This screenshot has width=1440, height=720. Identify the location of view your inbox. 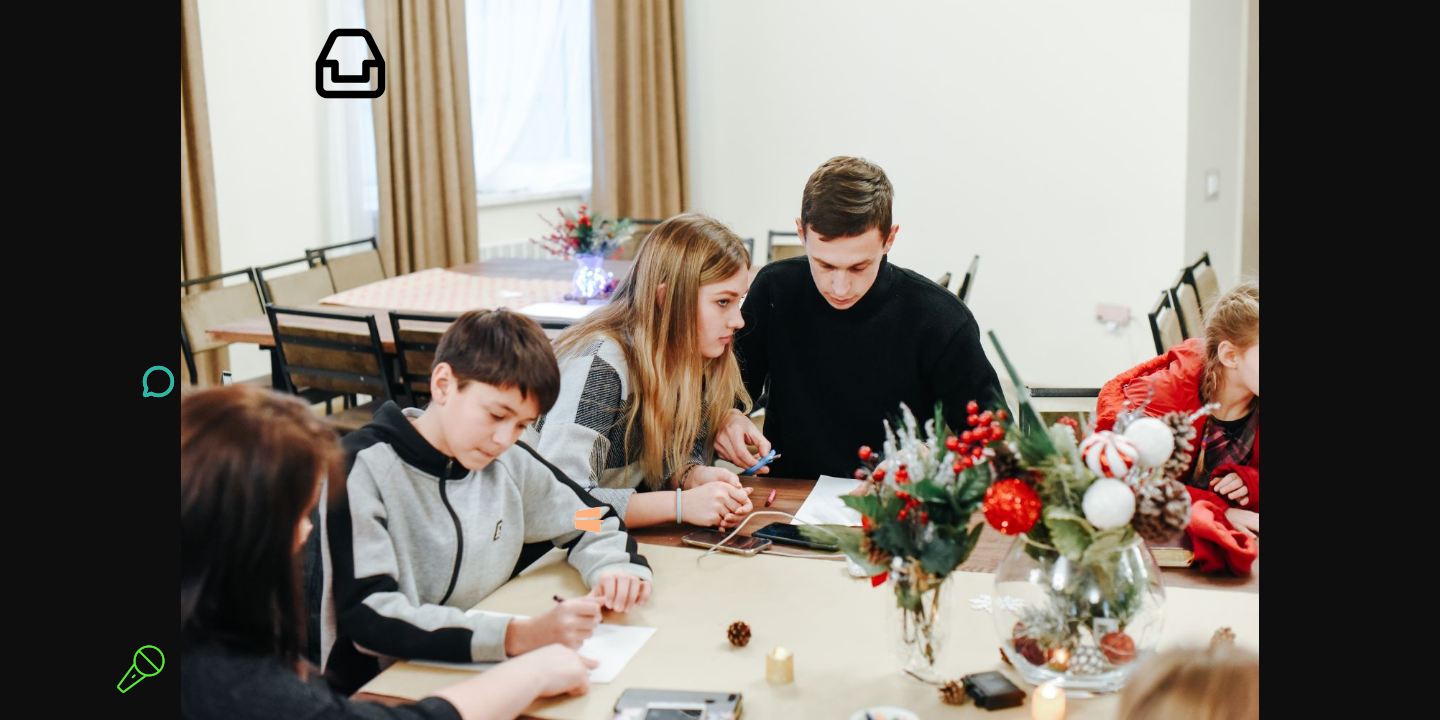
(350, 63).